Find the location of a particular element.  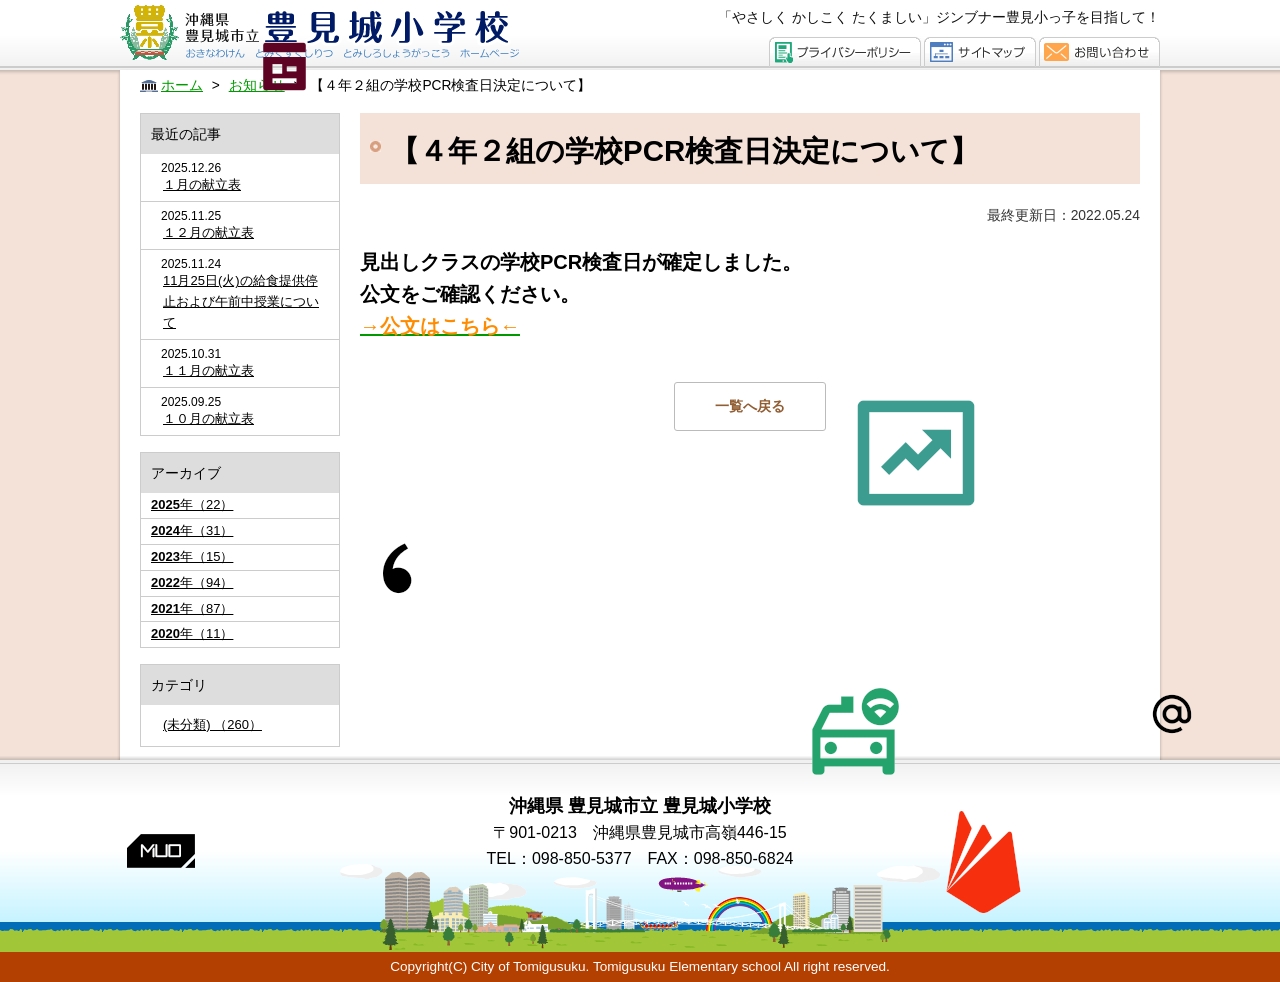

taxi or rideshare with wifi available is located at coordinates (853, 733).